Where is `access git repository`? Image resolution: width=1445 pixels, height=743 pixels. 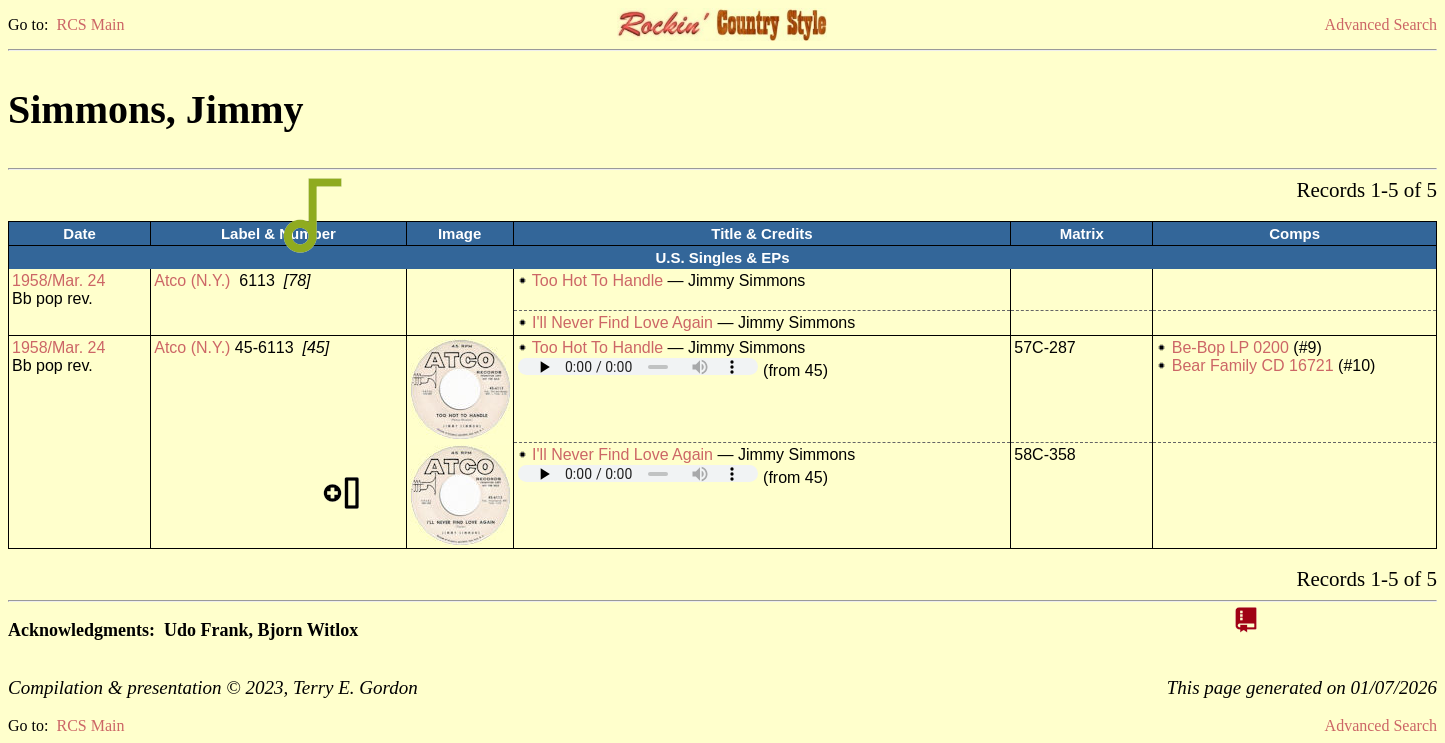 access git repository is located at coordinates (1246, 619).